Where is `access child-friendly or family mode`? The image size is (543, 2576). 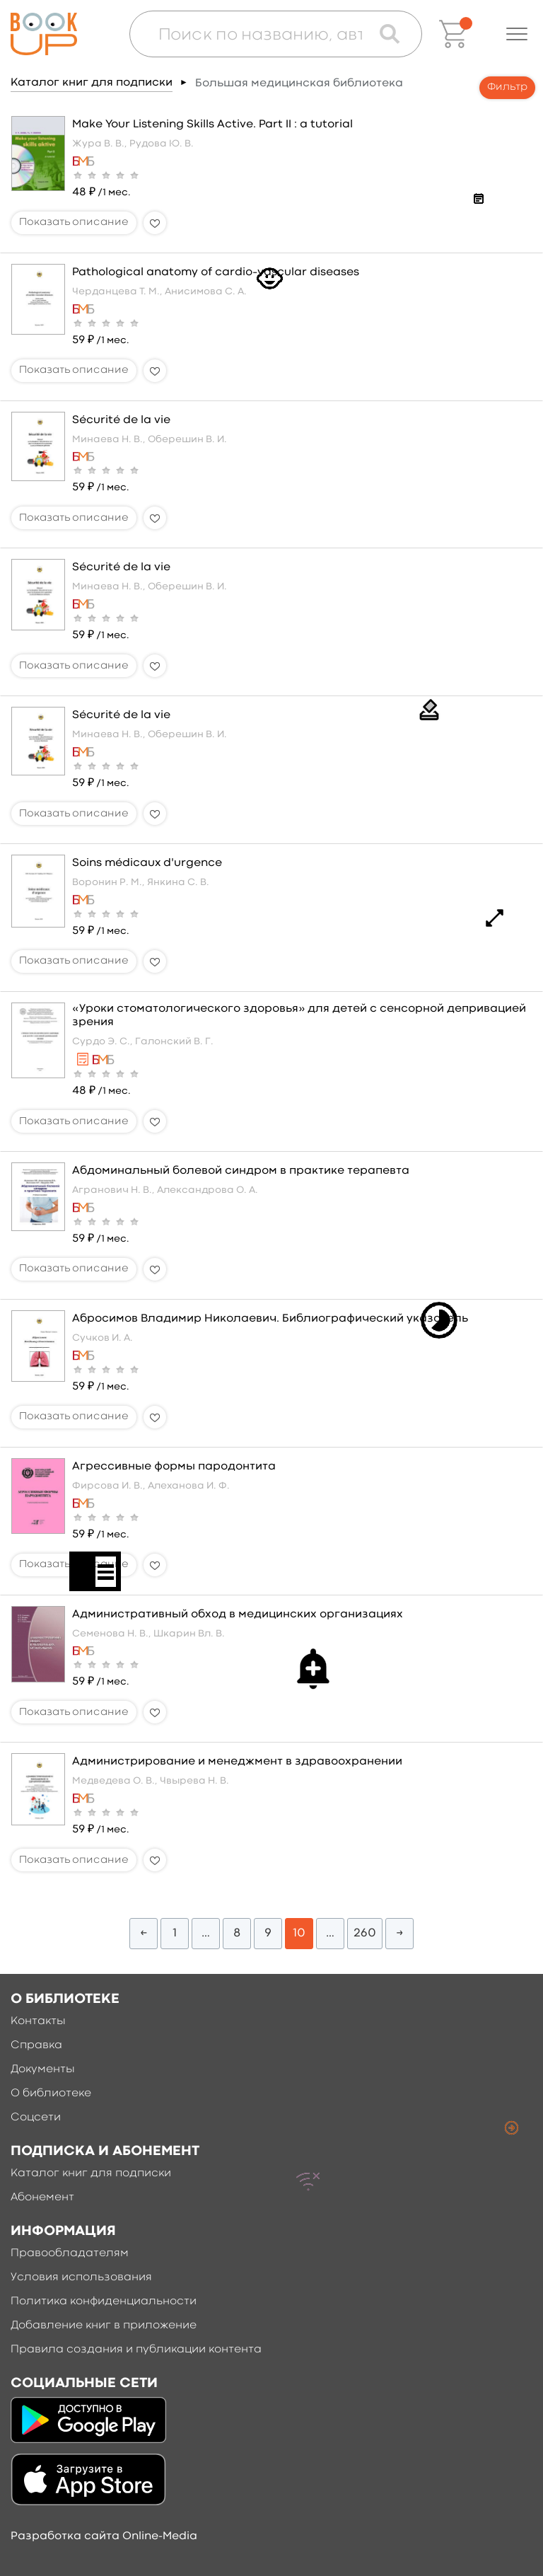 access child-friendly or family mode is located at coordinates (269, 278).